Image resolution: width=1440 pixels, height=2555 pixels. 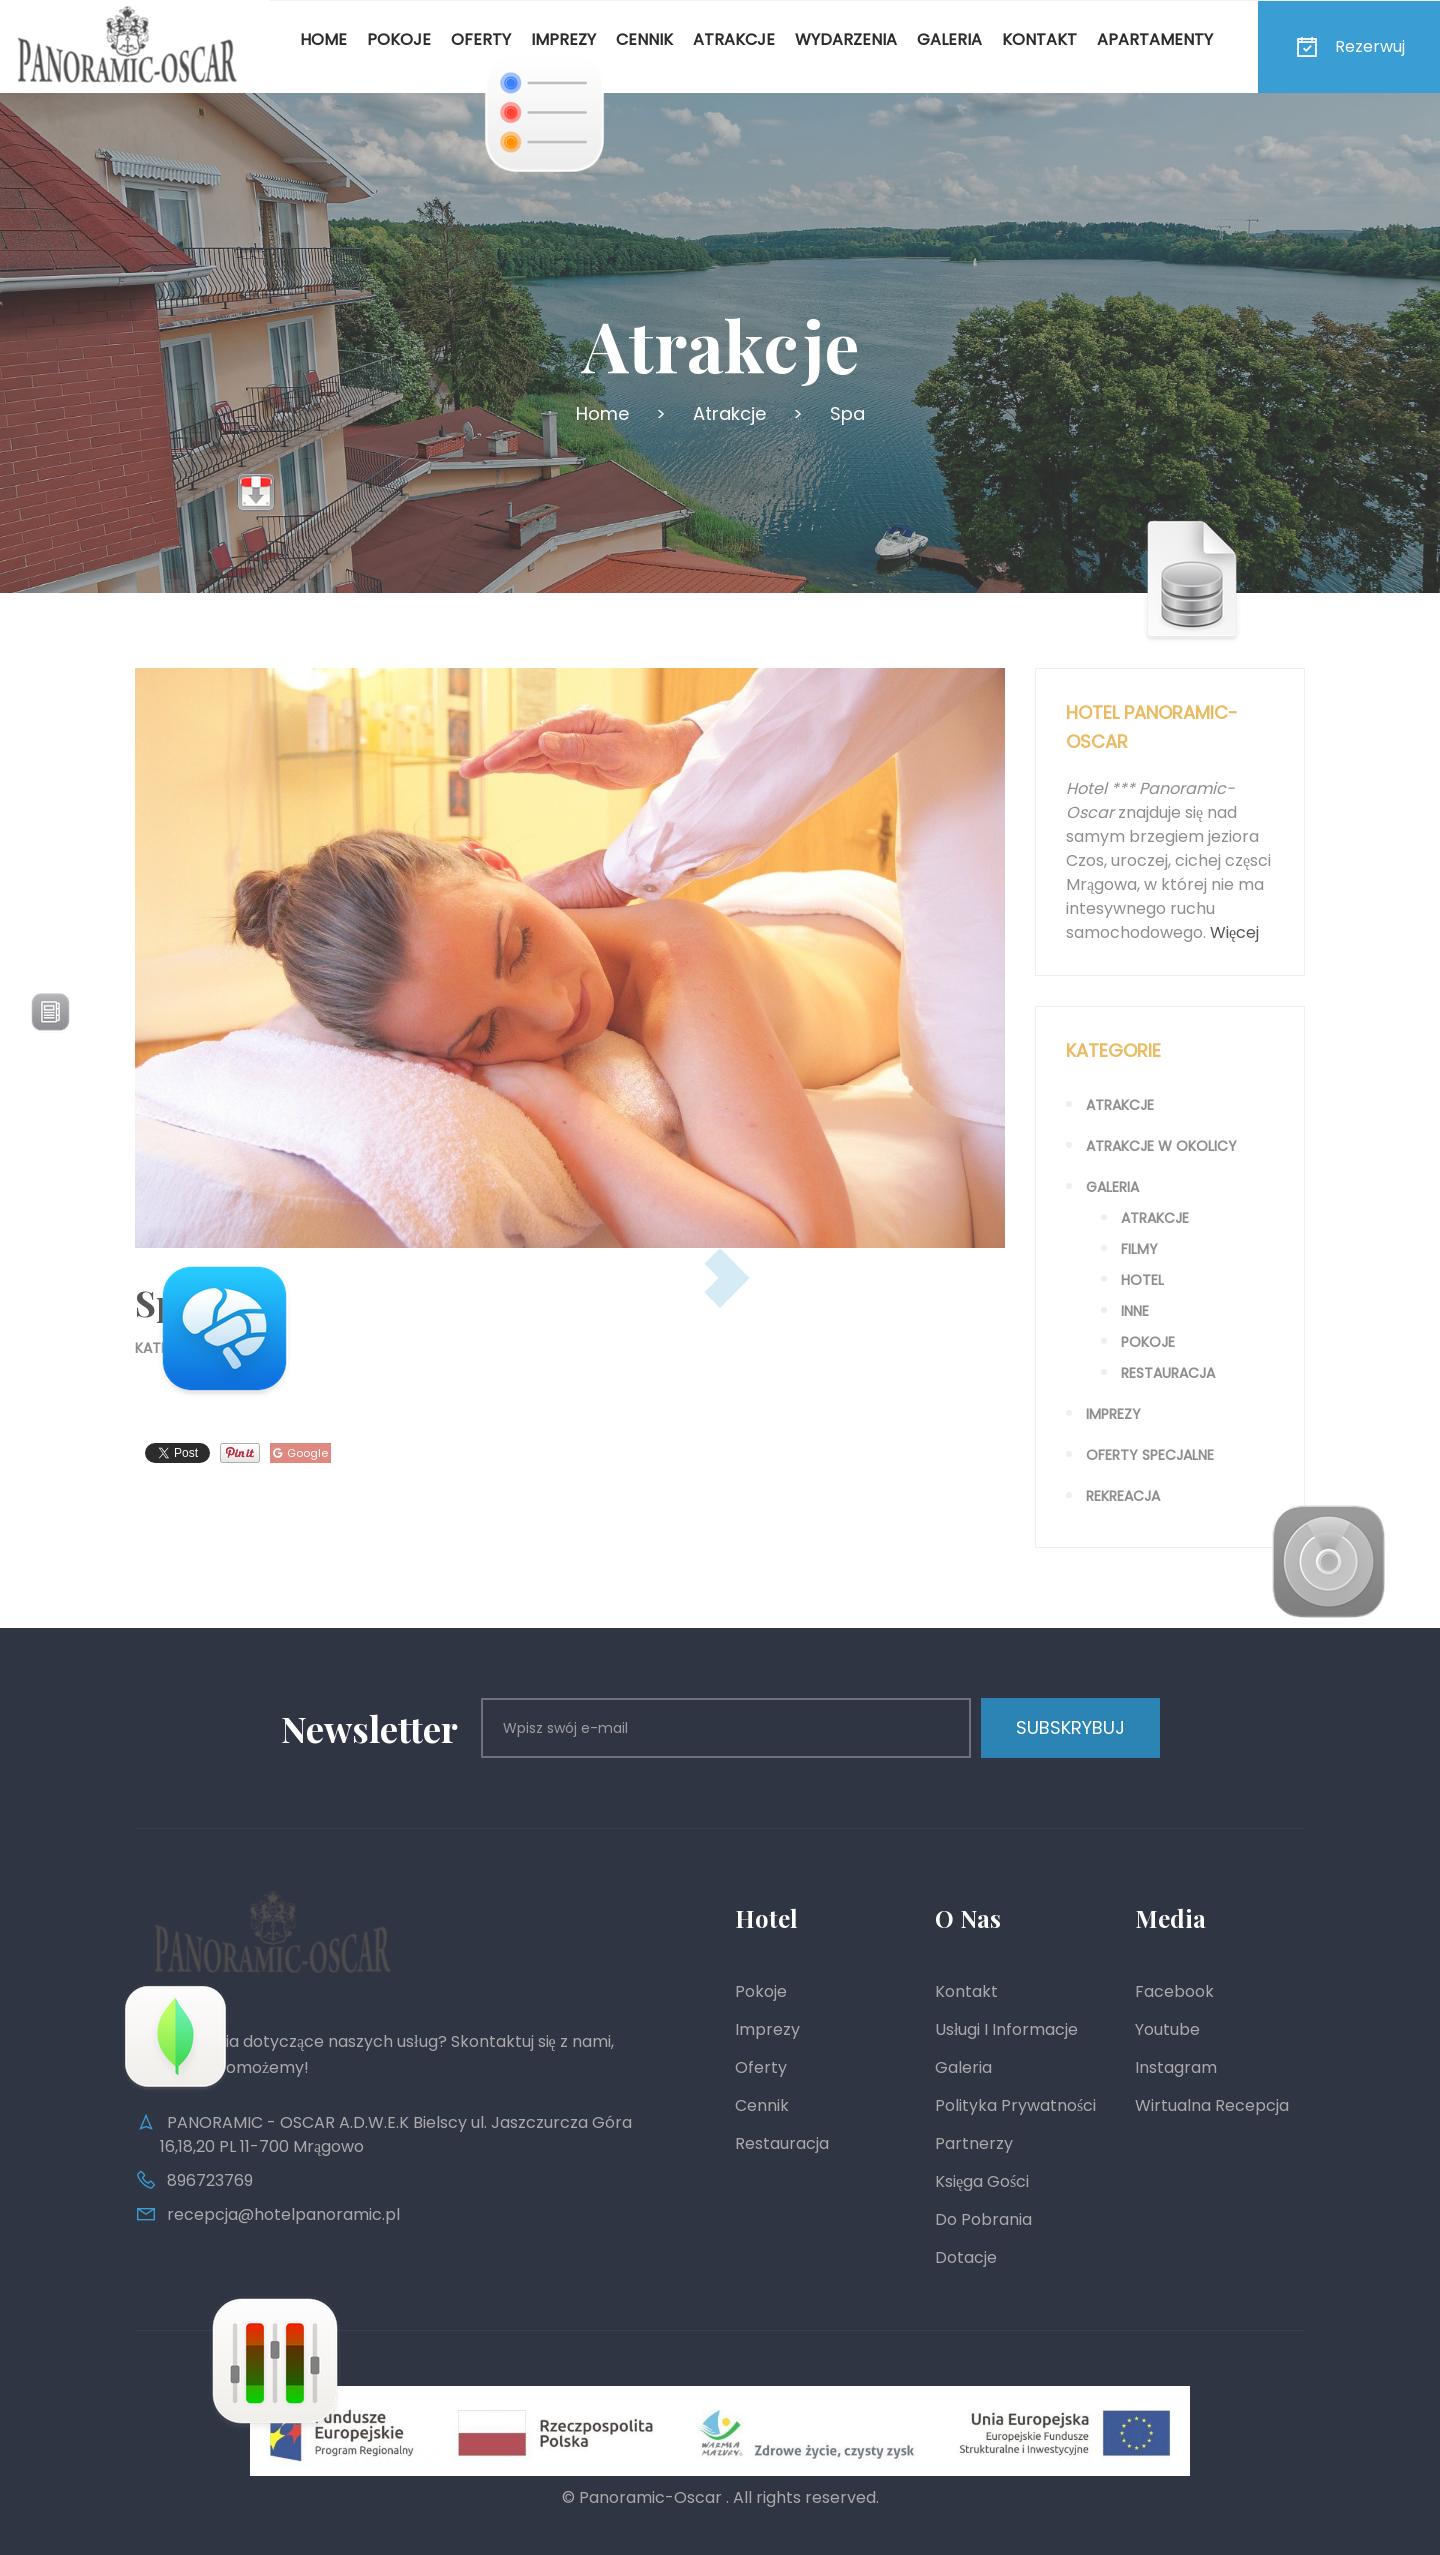 What do you see at coordinates (1192, 581) in the screenshot?
I see `open an sql database file` at bounding box center [1192, 581].